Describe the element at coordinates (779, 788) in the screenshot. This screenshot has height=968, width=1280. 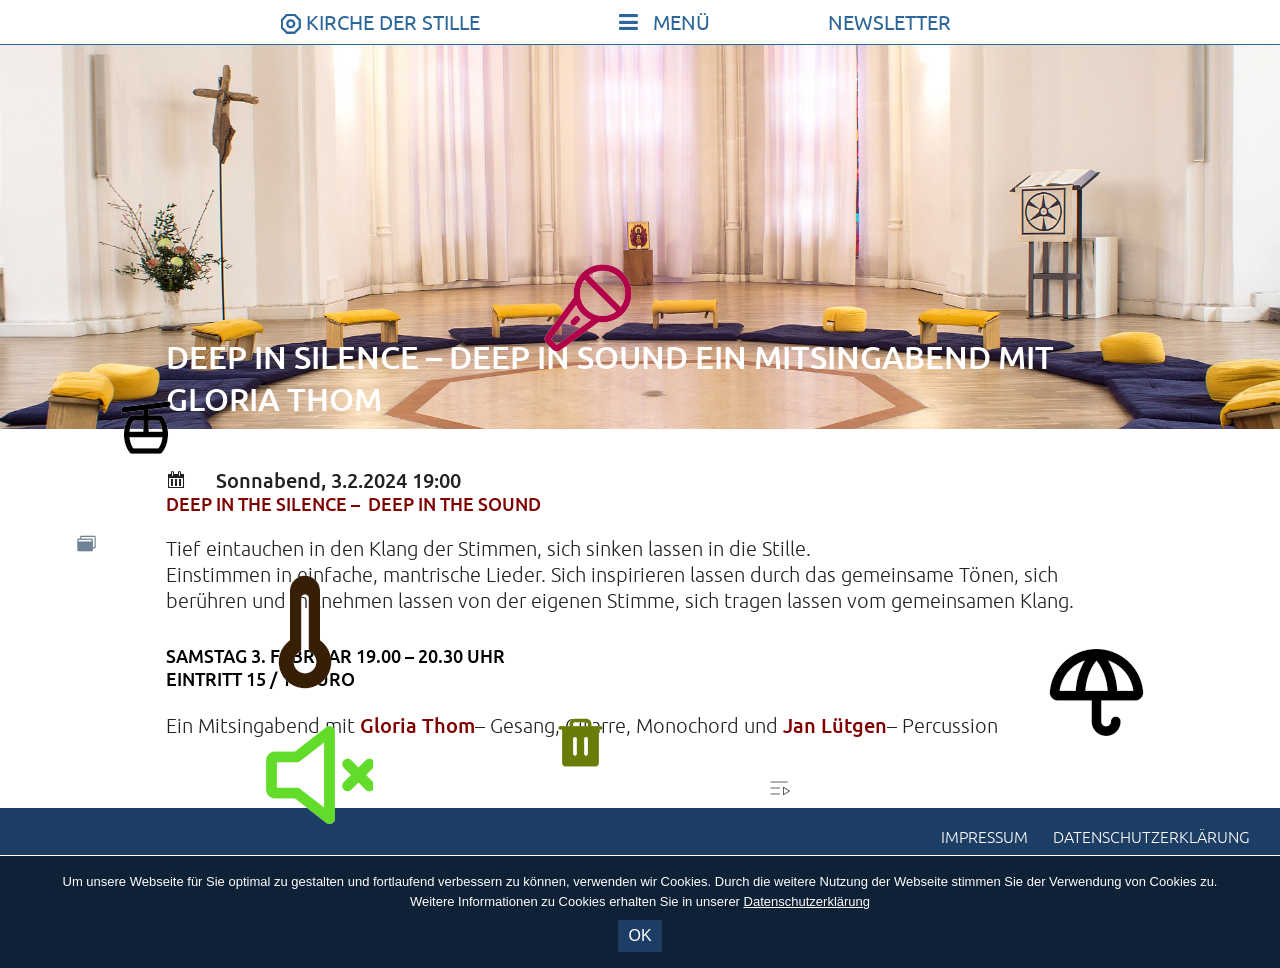
I see `view playback queue` at that location.